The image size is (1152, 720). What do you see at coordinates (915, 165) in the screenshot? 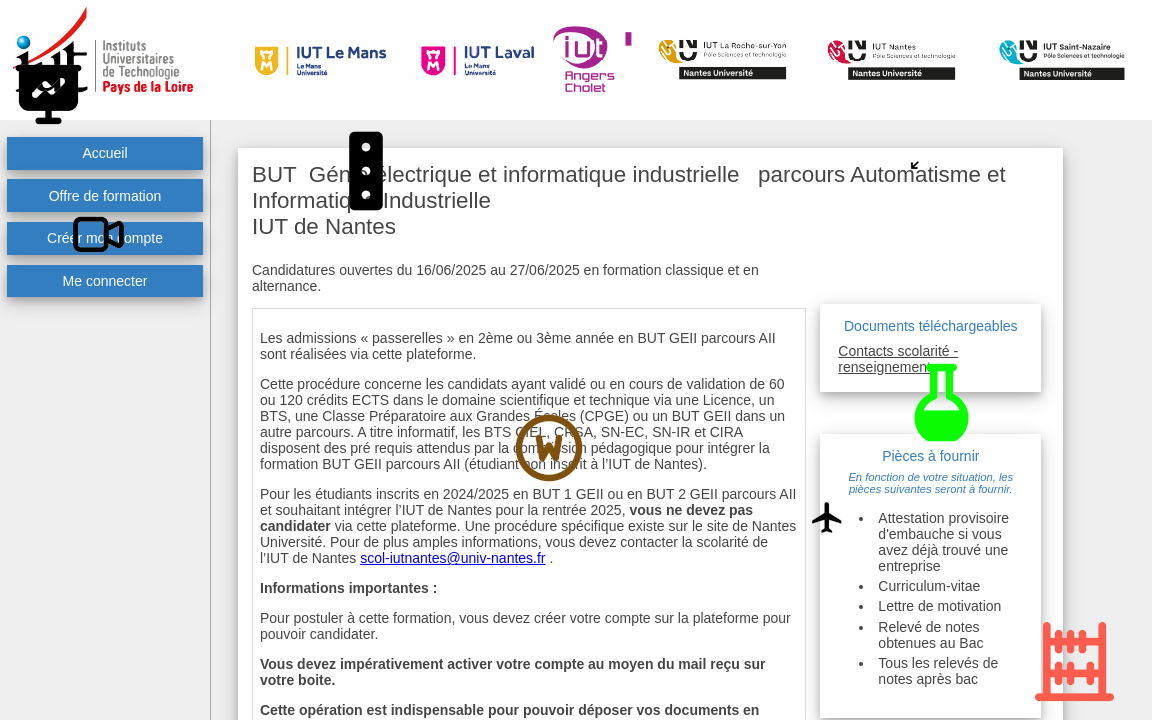
I see `transit entry or exit point on a map` at bounding box center [915, 165].